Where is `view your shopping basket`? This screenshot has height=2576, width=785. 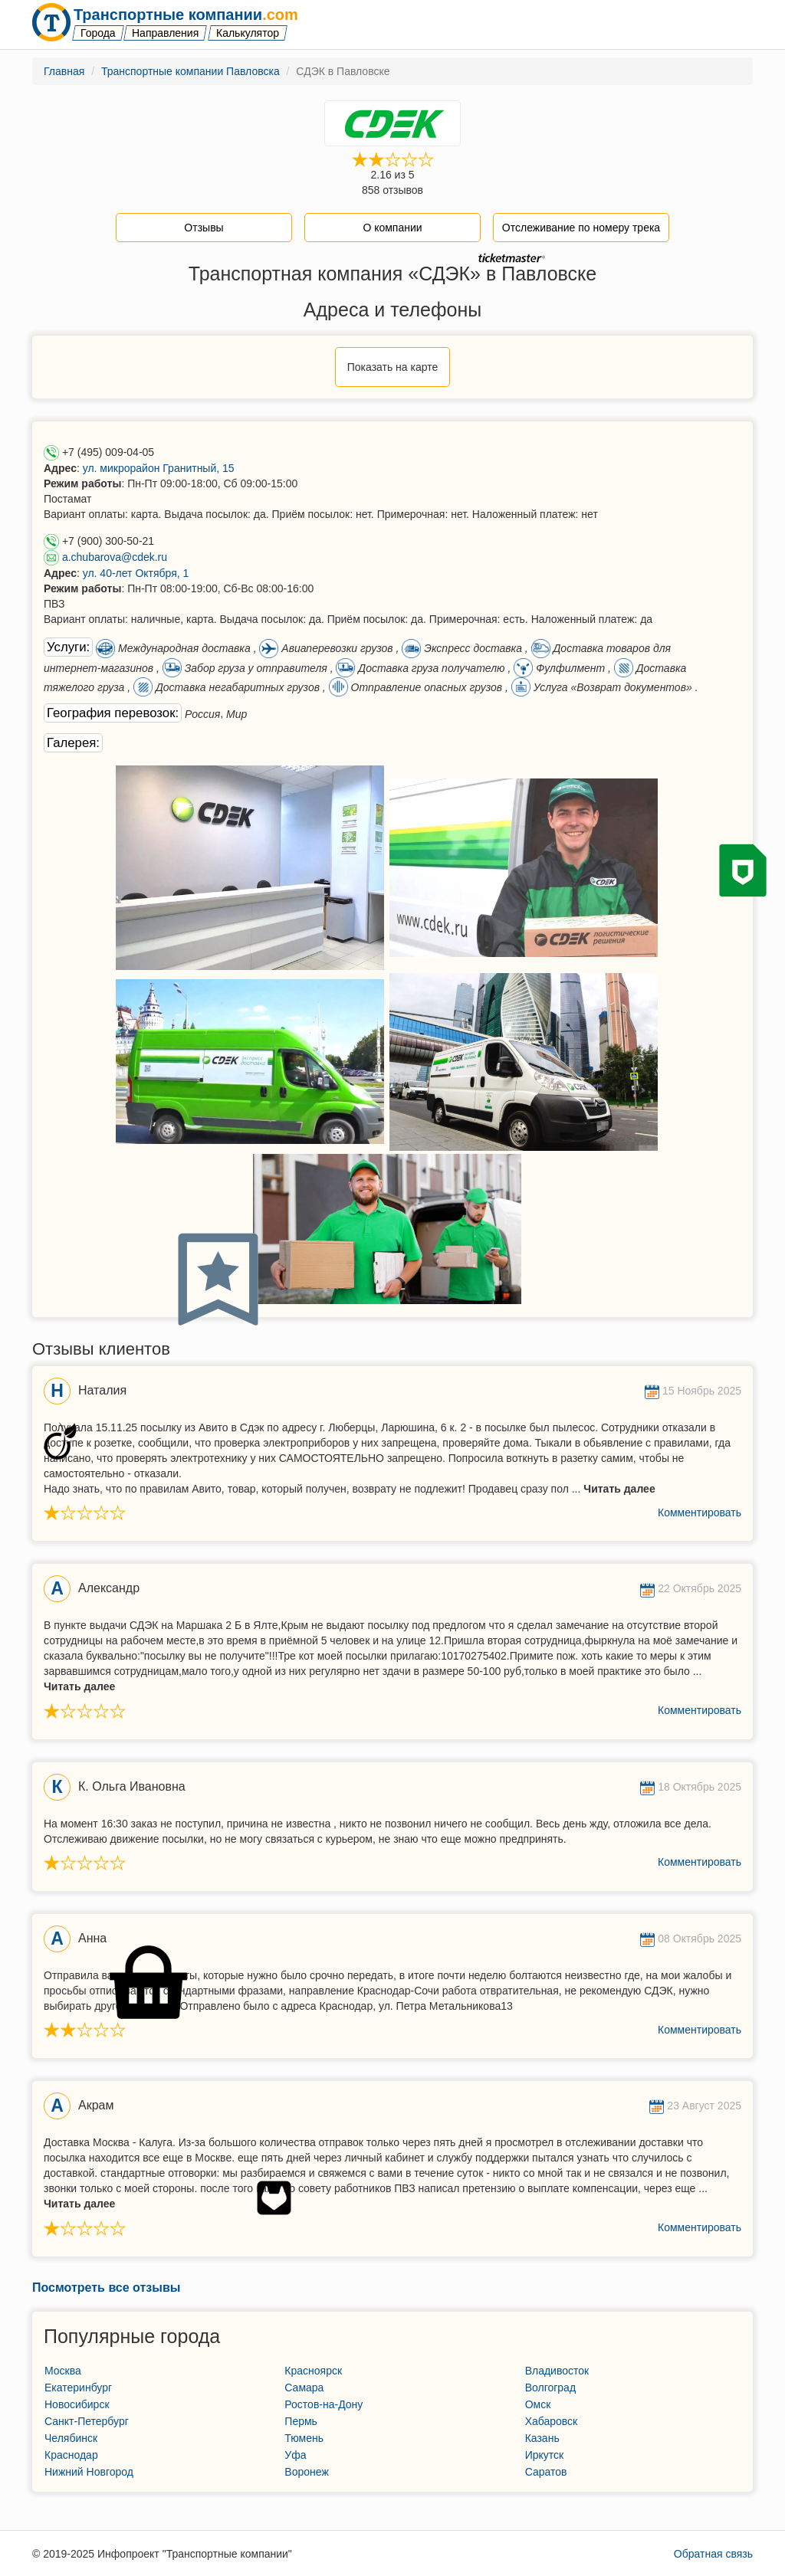
view your shopping basket is located at coordinates (148, 1984).